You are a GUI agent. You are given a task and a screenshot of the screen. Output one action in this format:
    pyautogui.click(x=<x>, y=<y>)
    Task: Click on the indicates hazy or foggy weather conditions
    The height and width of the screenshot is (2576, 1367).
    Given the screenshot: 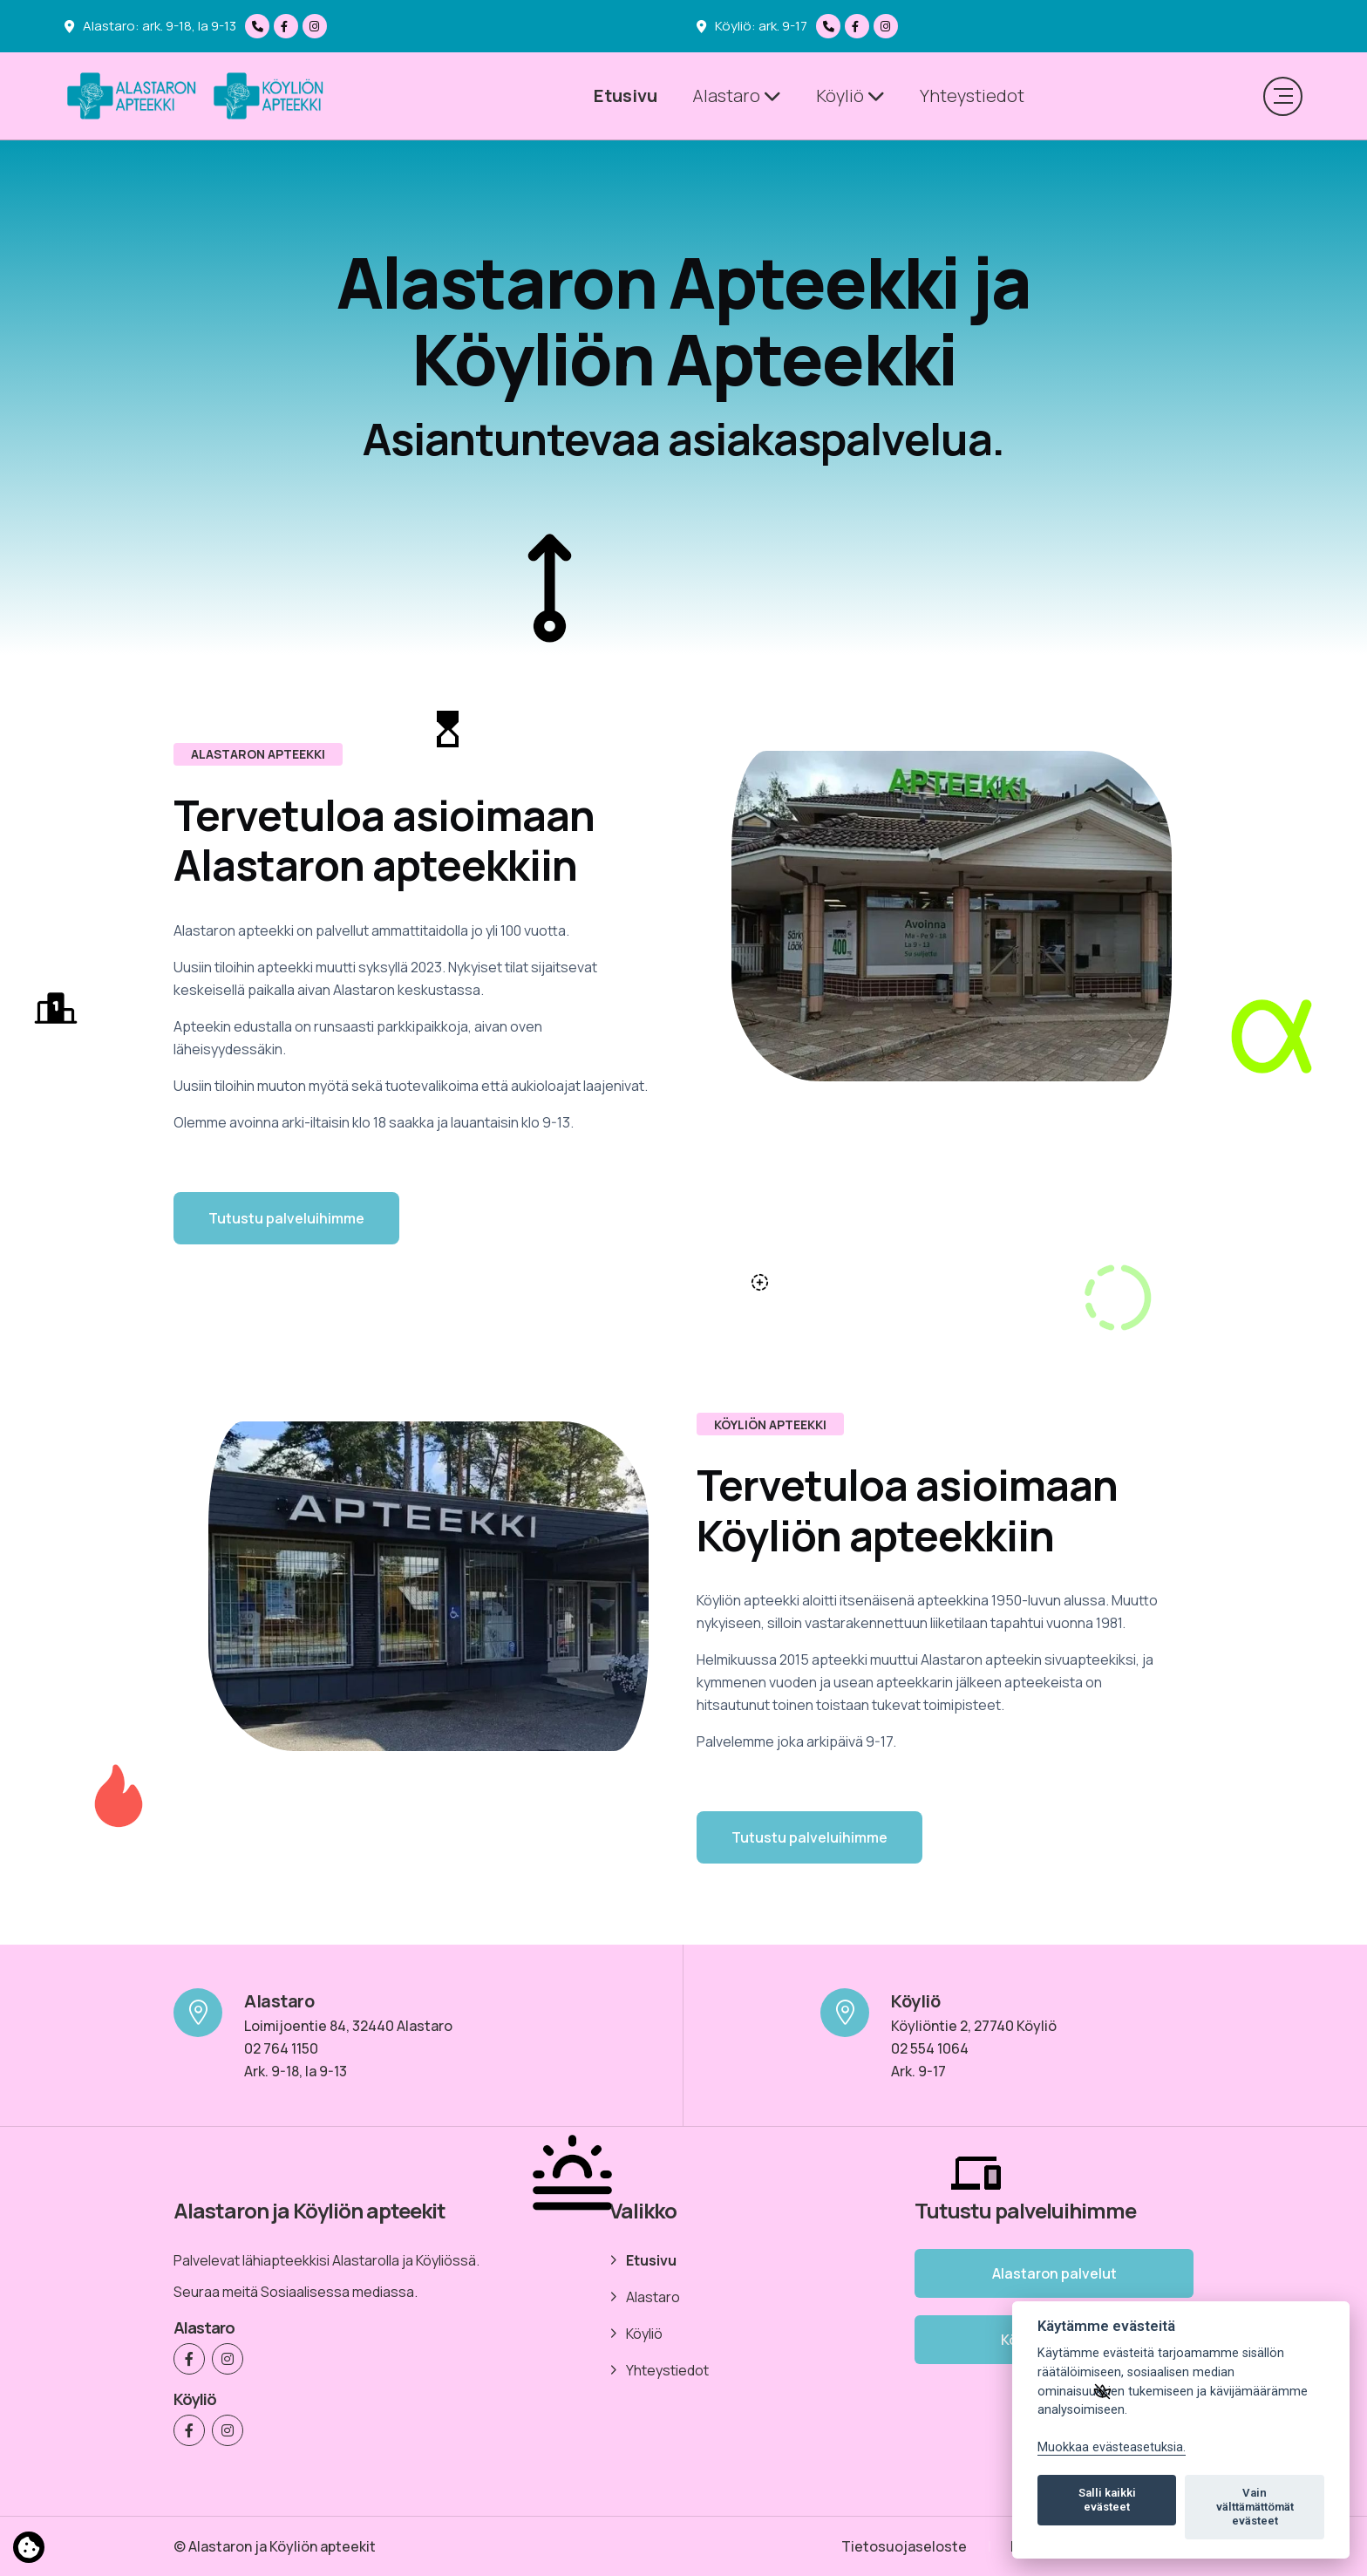 What is the action you would take?
    pyautogui.click(x=572, y=2174)
    